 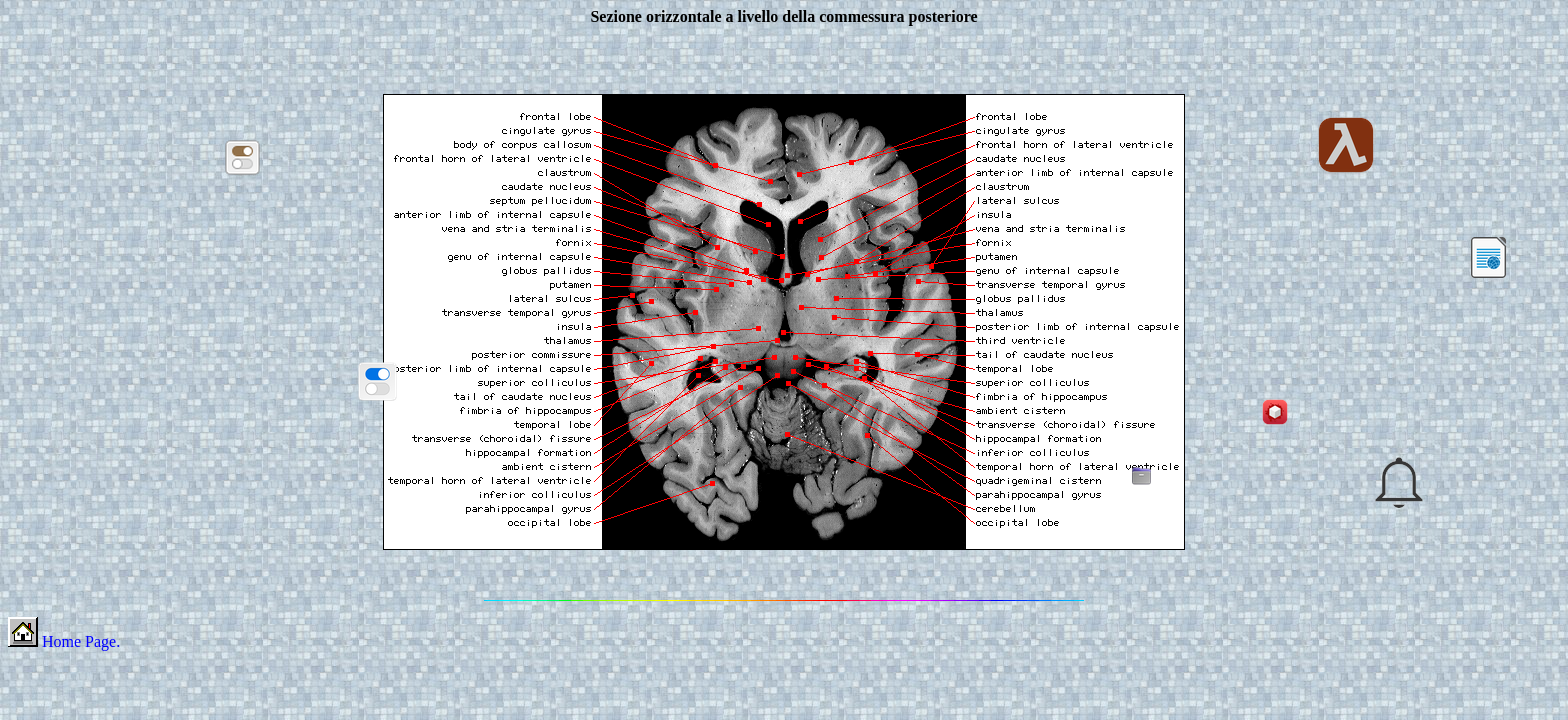 What do you see at coordinates (1488, 257) in the screenshot?
I see `a libreoffice web document file` at bounding box center [1488, 257].